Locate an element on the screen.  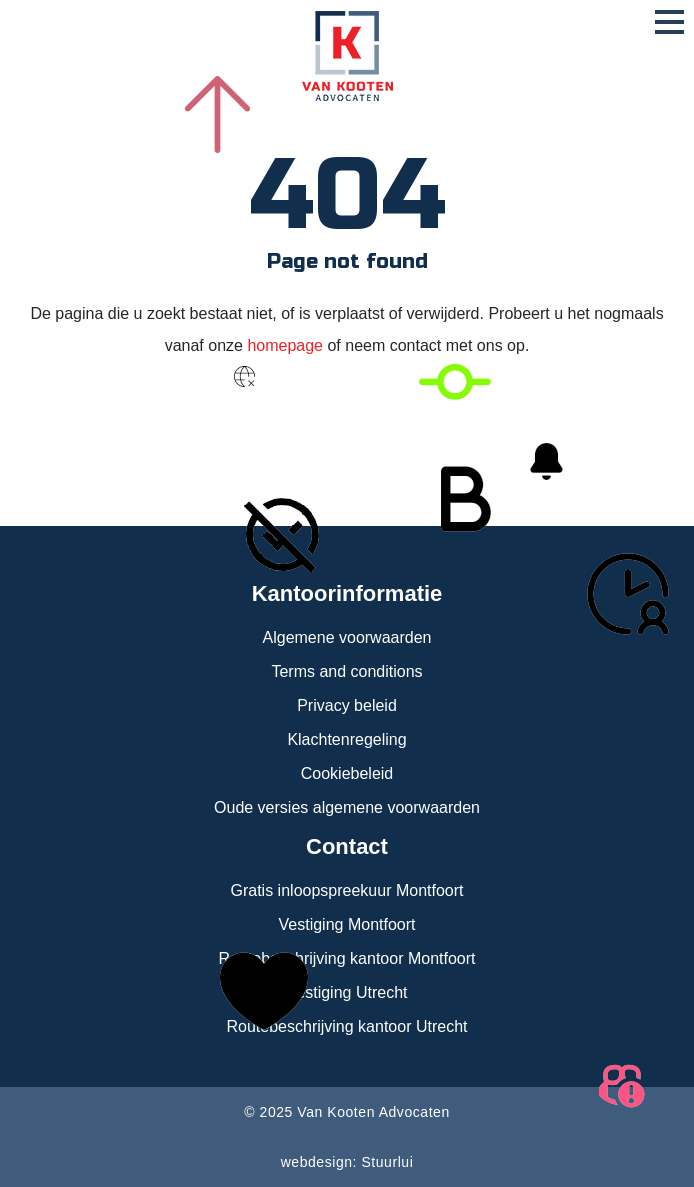
no internet connection is located at coordinates (244, 376).